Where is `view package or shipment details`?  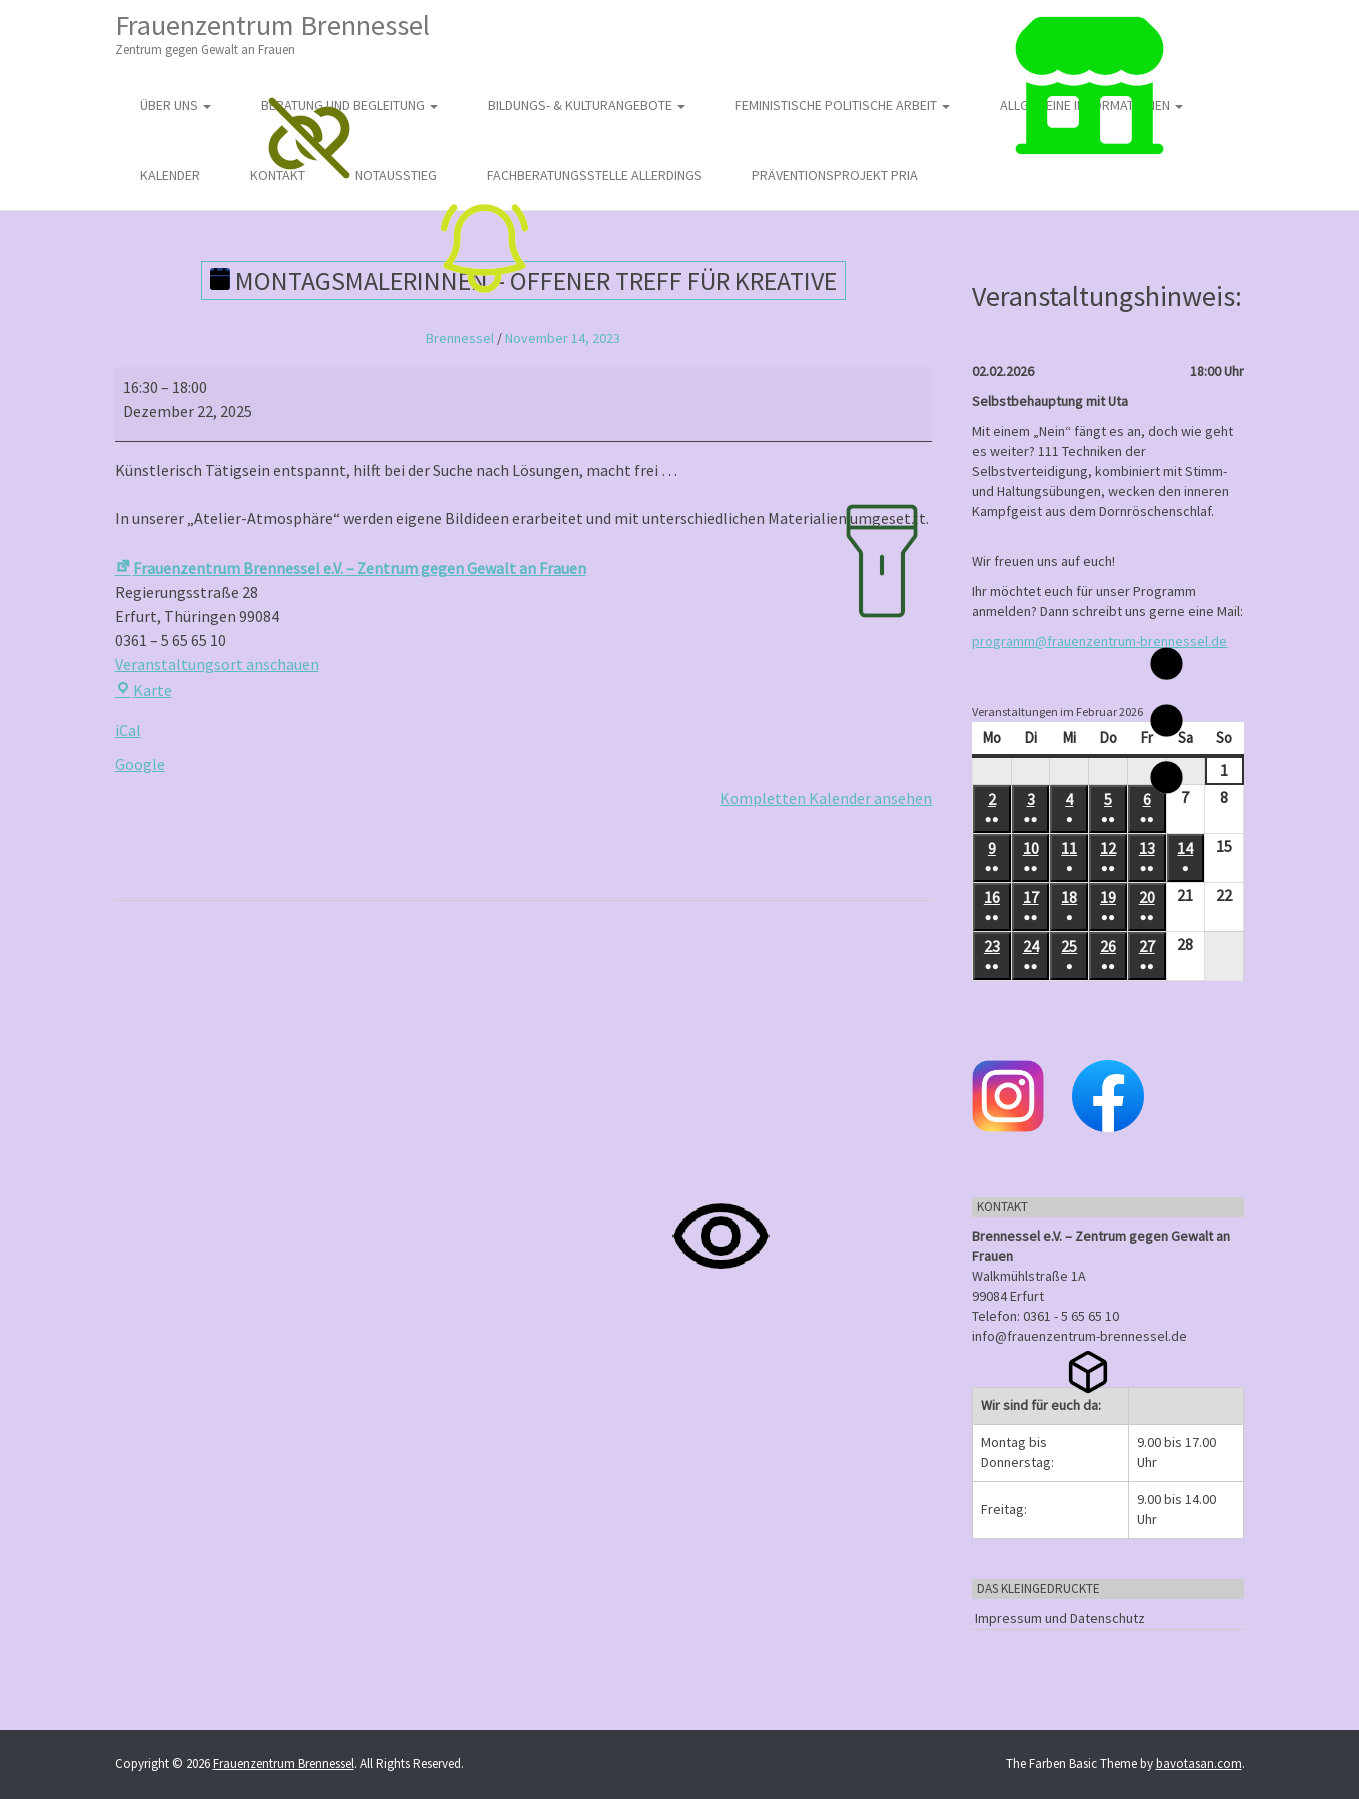 view package or shipment details is located at coordinates (1088, 1372).